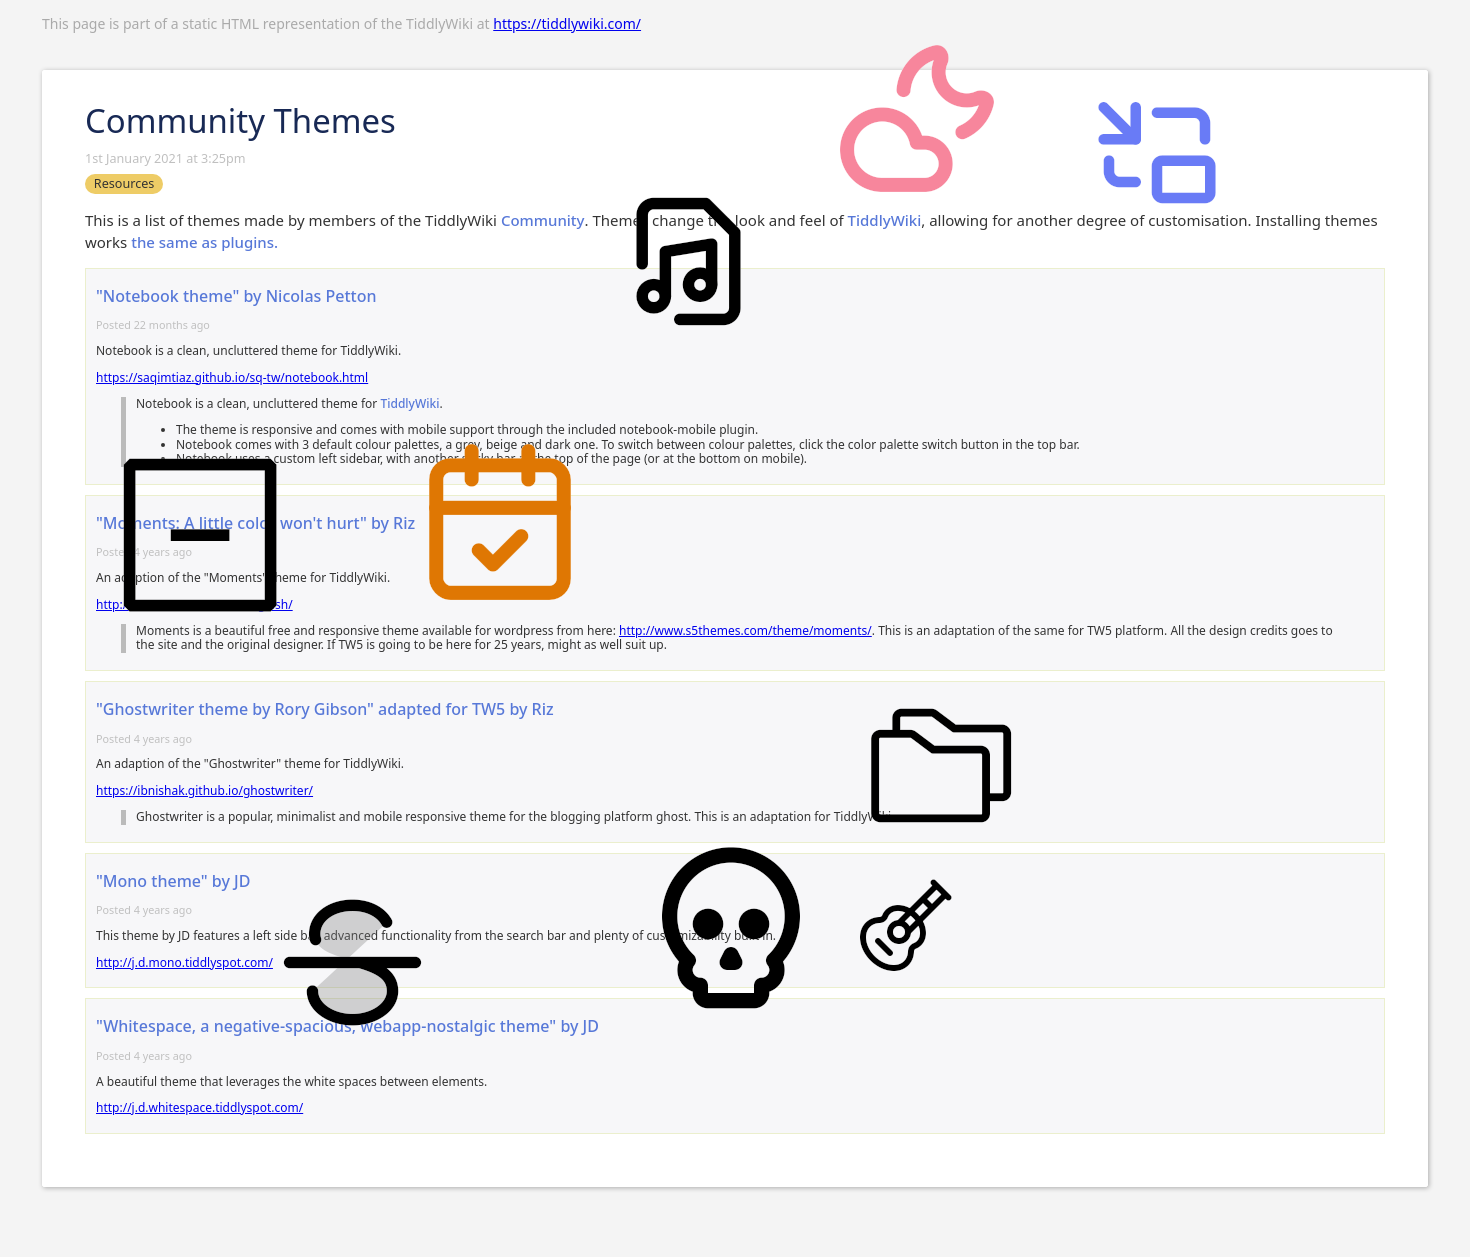 This screenshot has height=1257, width=1470. I want to click on browse all folders, so click(938, 765).